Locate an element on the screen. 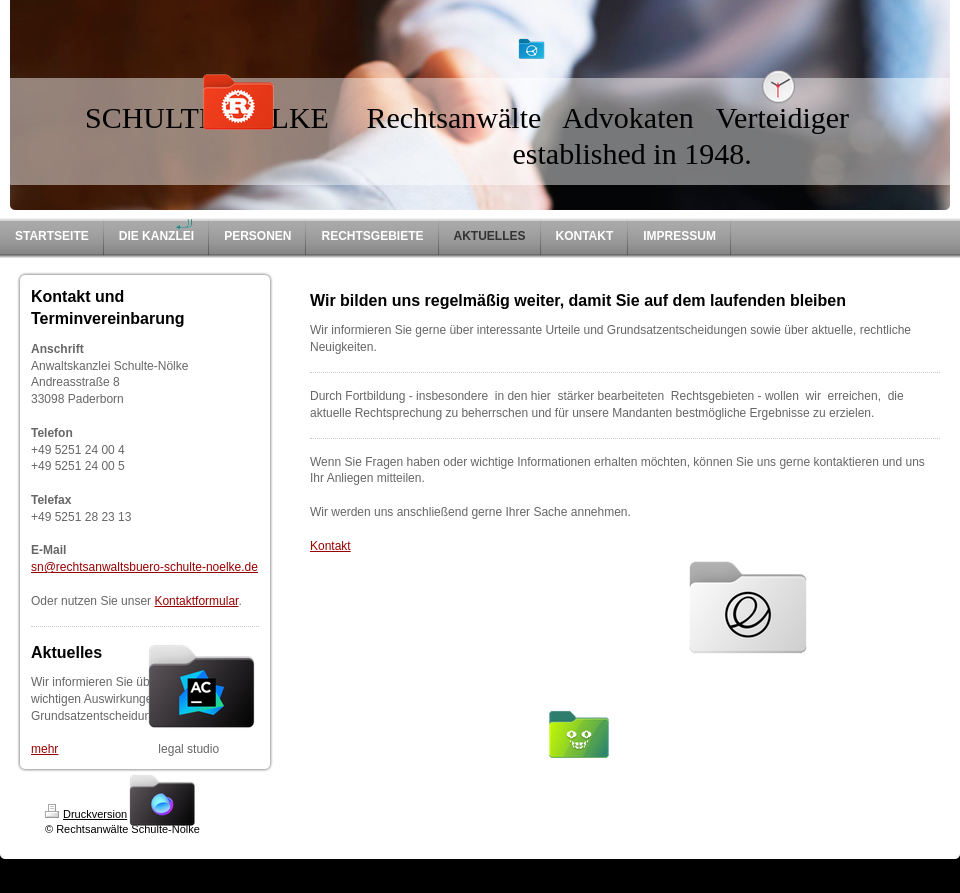 The image size is (960, 893). open GameJolt games folder is located at coordinates (579, 736).